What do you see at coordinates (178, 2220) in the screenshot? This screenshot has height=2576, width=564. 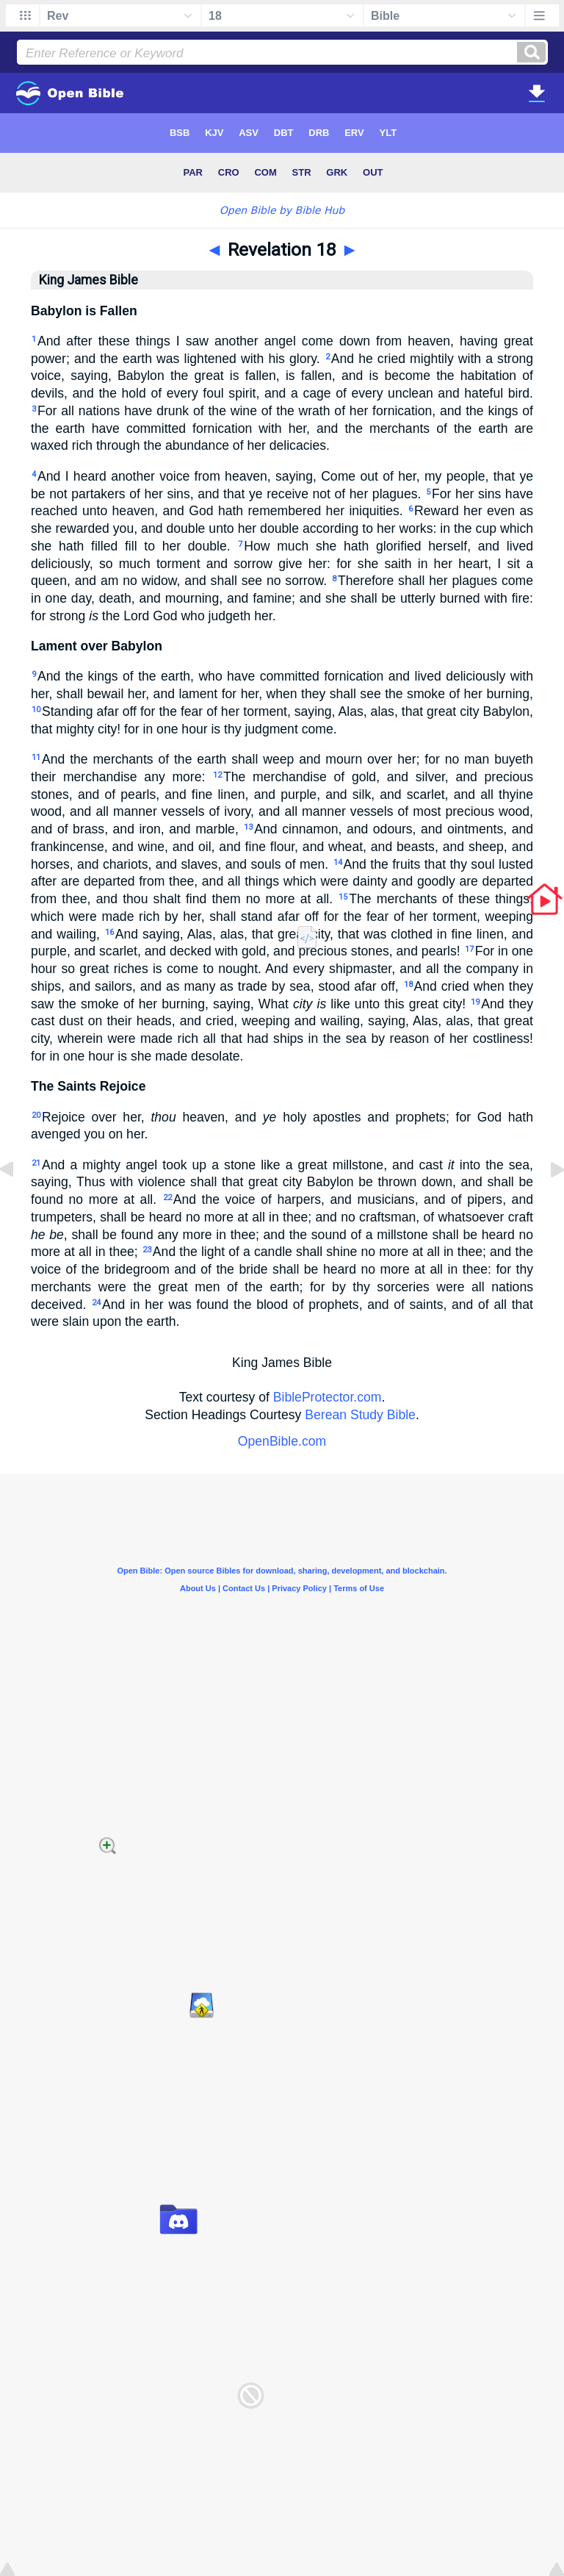 I see `folder for discord-related files` at bounding box center [178, 2220].